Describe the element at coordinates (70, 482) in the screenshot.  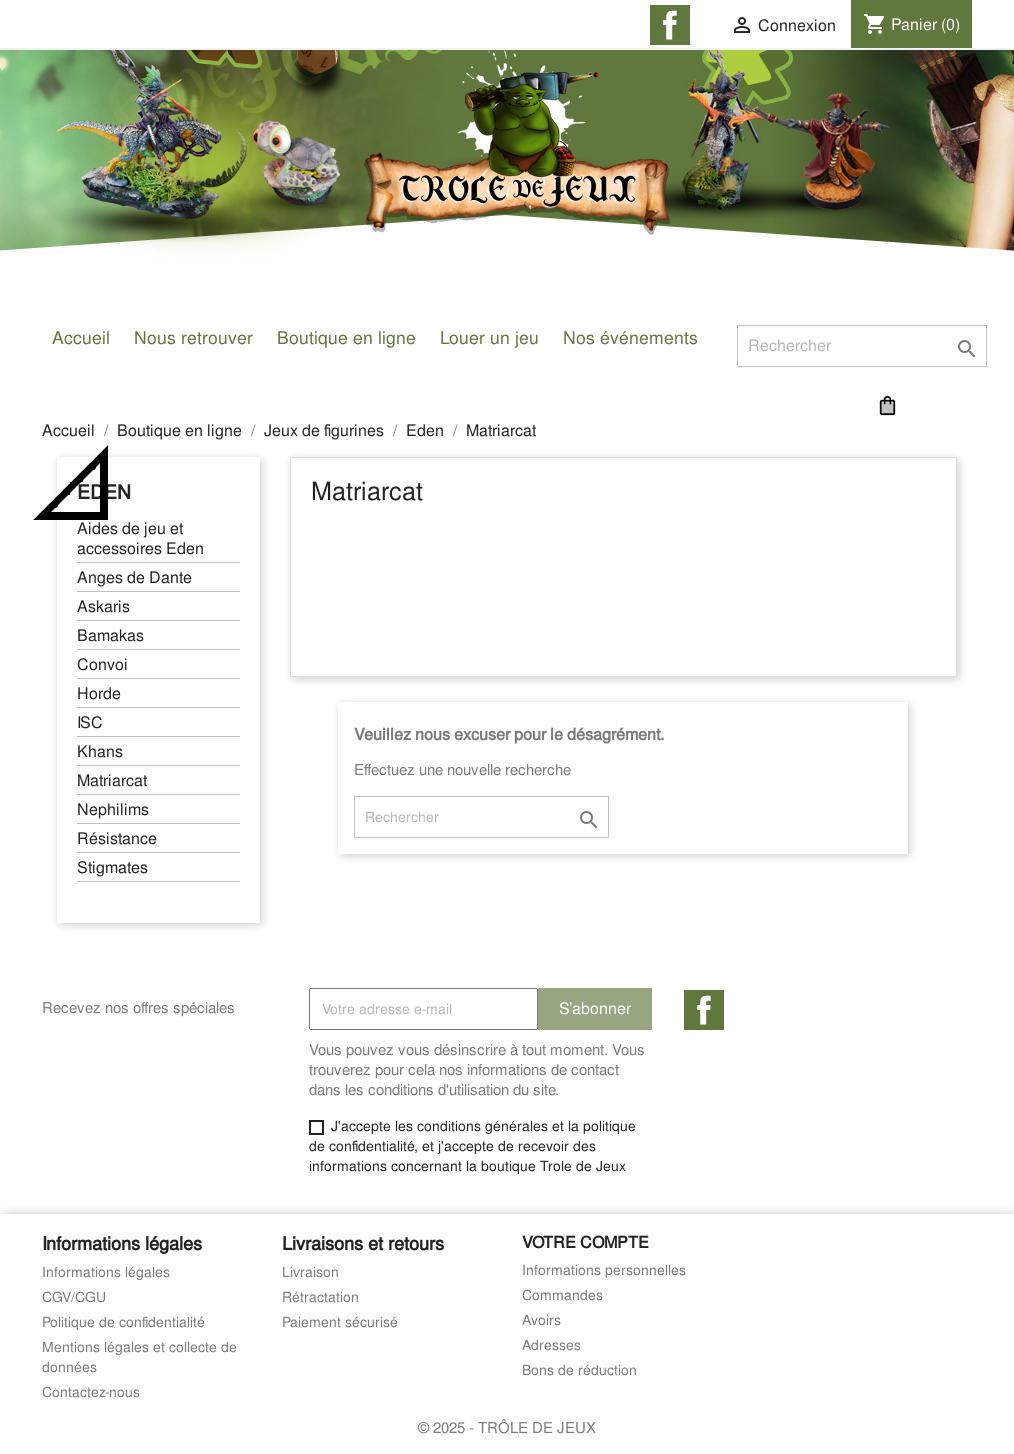
I see `indicates no cellular signal available` at that location.